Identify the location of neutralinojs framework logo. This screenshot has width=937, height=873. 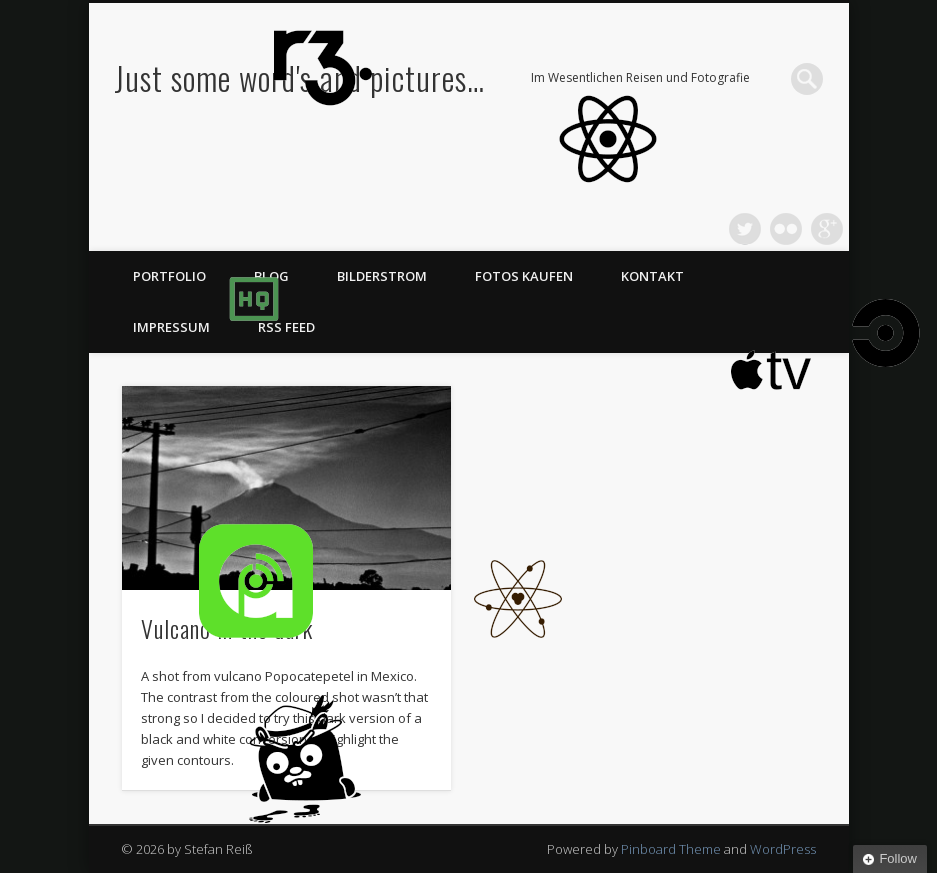
(518, 599).